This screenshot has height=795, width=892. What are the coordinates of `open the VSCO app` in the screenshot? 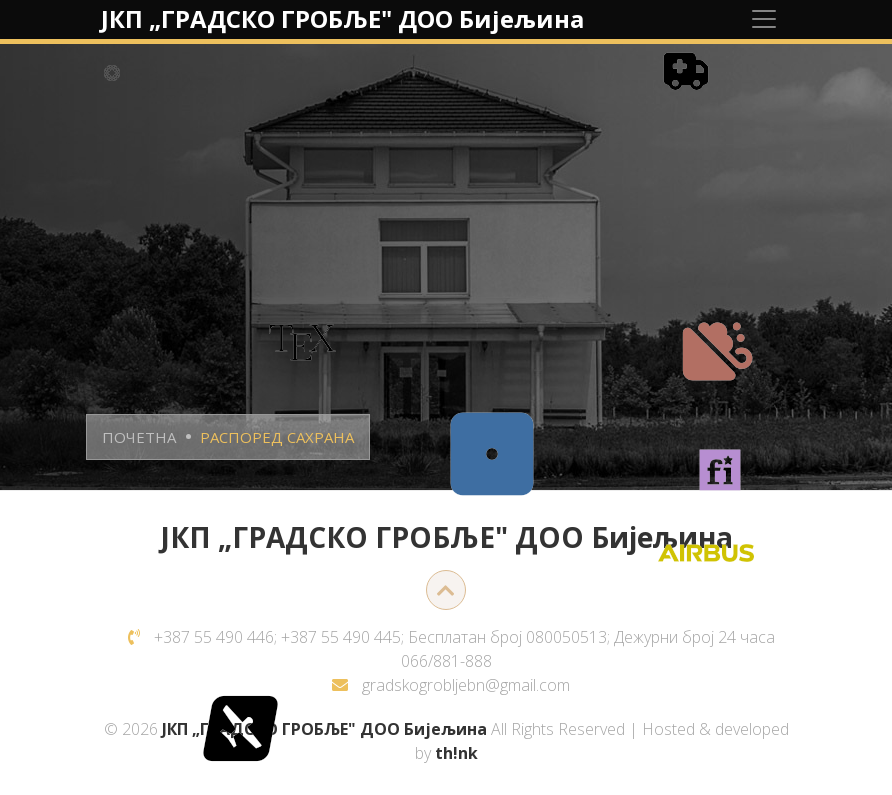 It's located at (112, 73).